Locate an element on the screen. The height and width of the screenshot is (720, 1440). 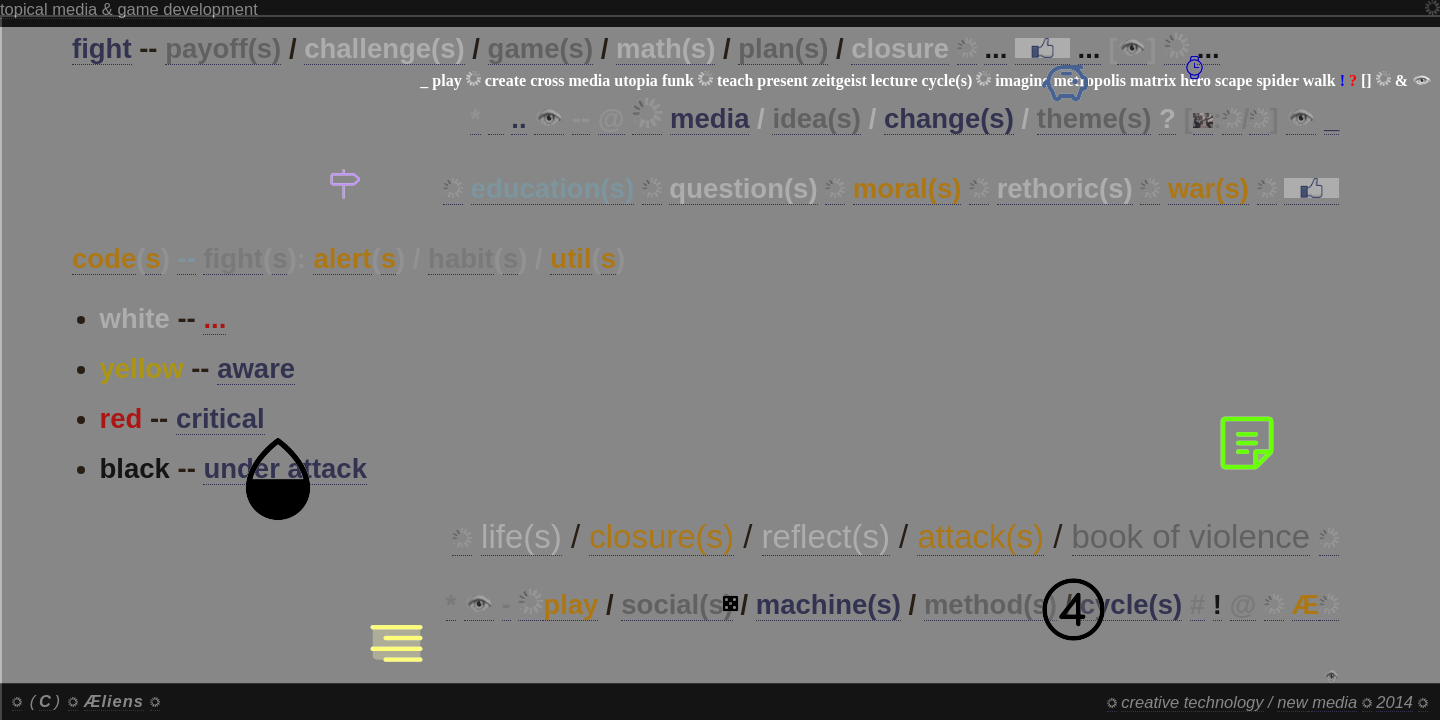
align text to the right is located at coordinates (396, 644).